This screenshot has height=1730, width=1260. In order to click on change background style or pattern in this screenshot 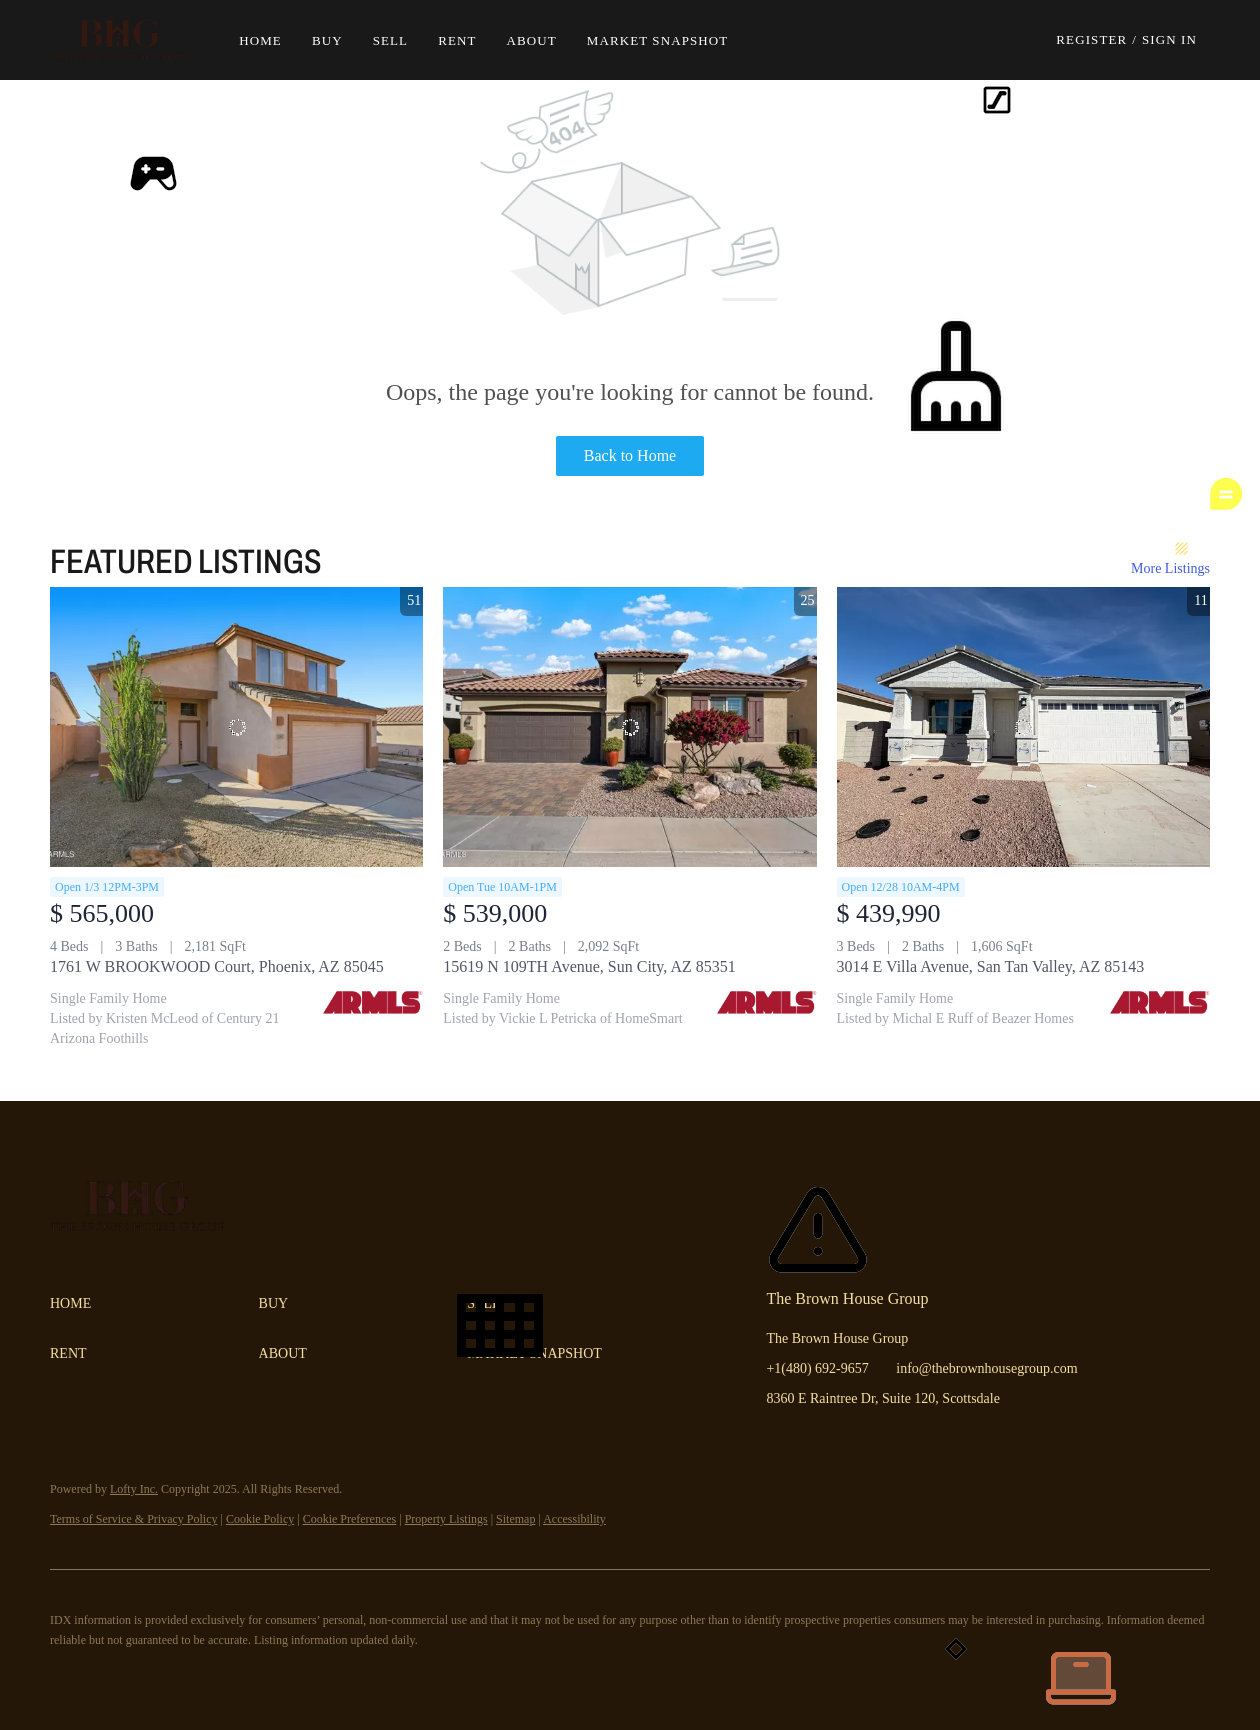, I will do `click(1181, 548)`.